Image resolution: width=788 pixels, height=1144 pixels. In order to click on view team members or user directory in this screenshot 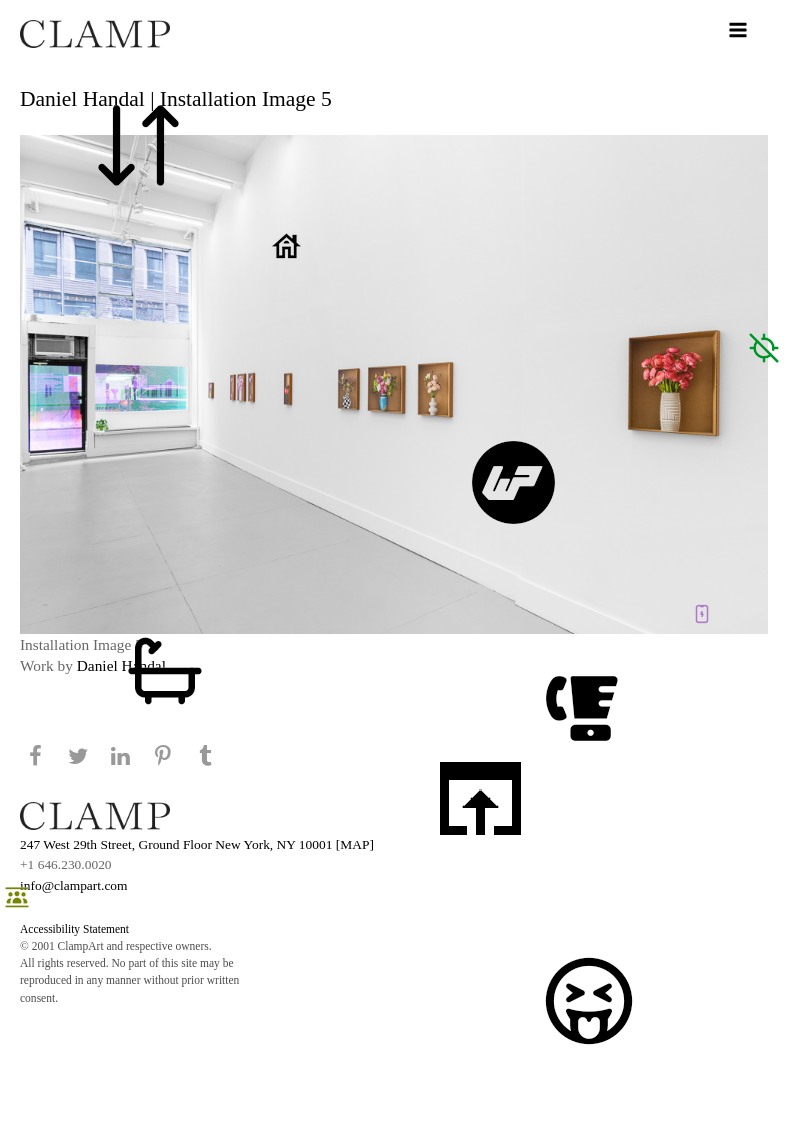, I will do `click(17, 897)`.